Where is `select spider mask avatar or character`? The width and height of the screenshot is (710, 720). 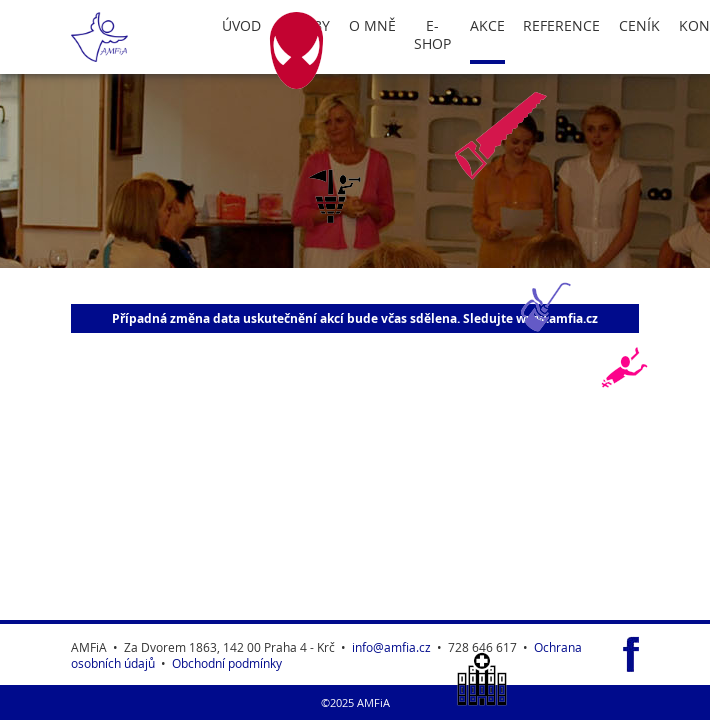 select spider mask avatar or character is located at coordinates (296, 50).